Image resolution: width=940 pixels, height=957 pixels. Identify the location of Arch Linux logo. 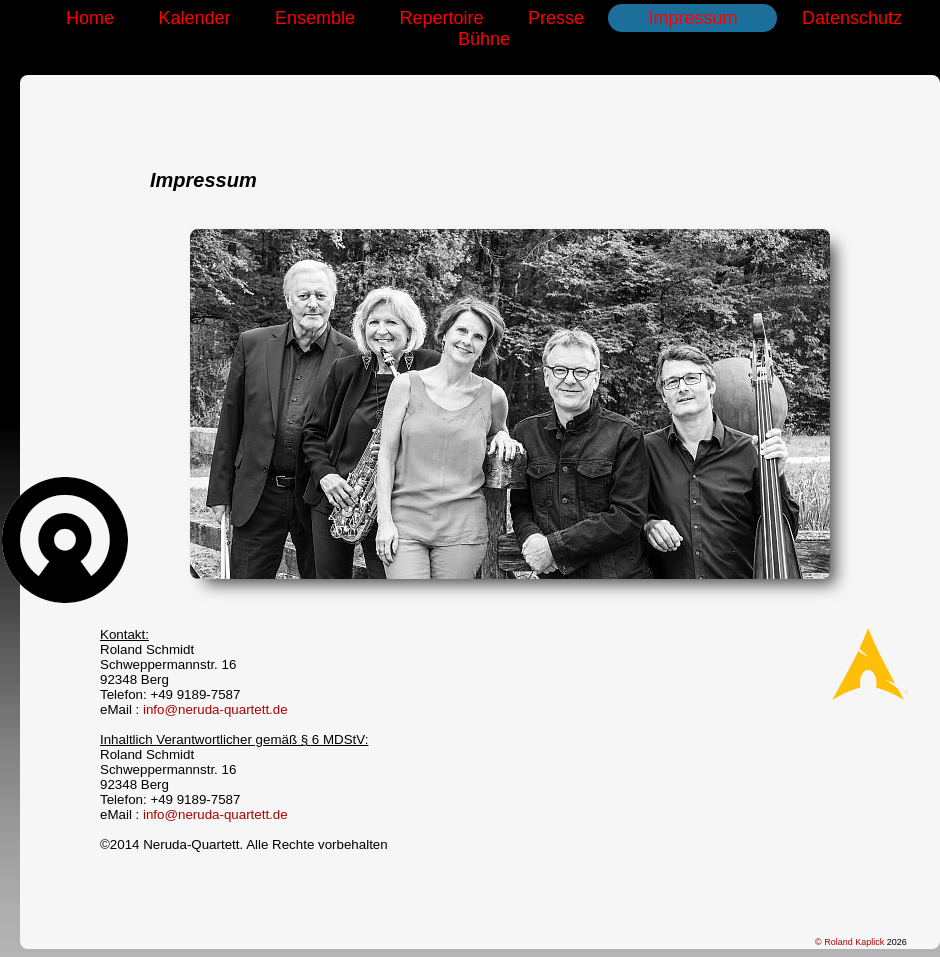
(870, 664).